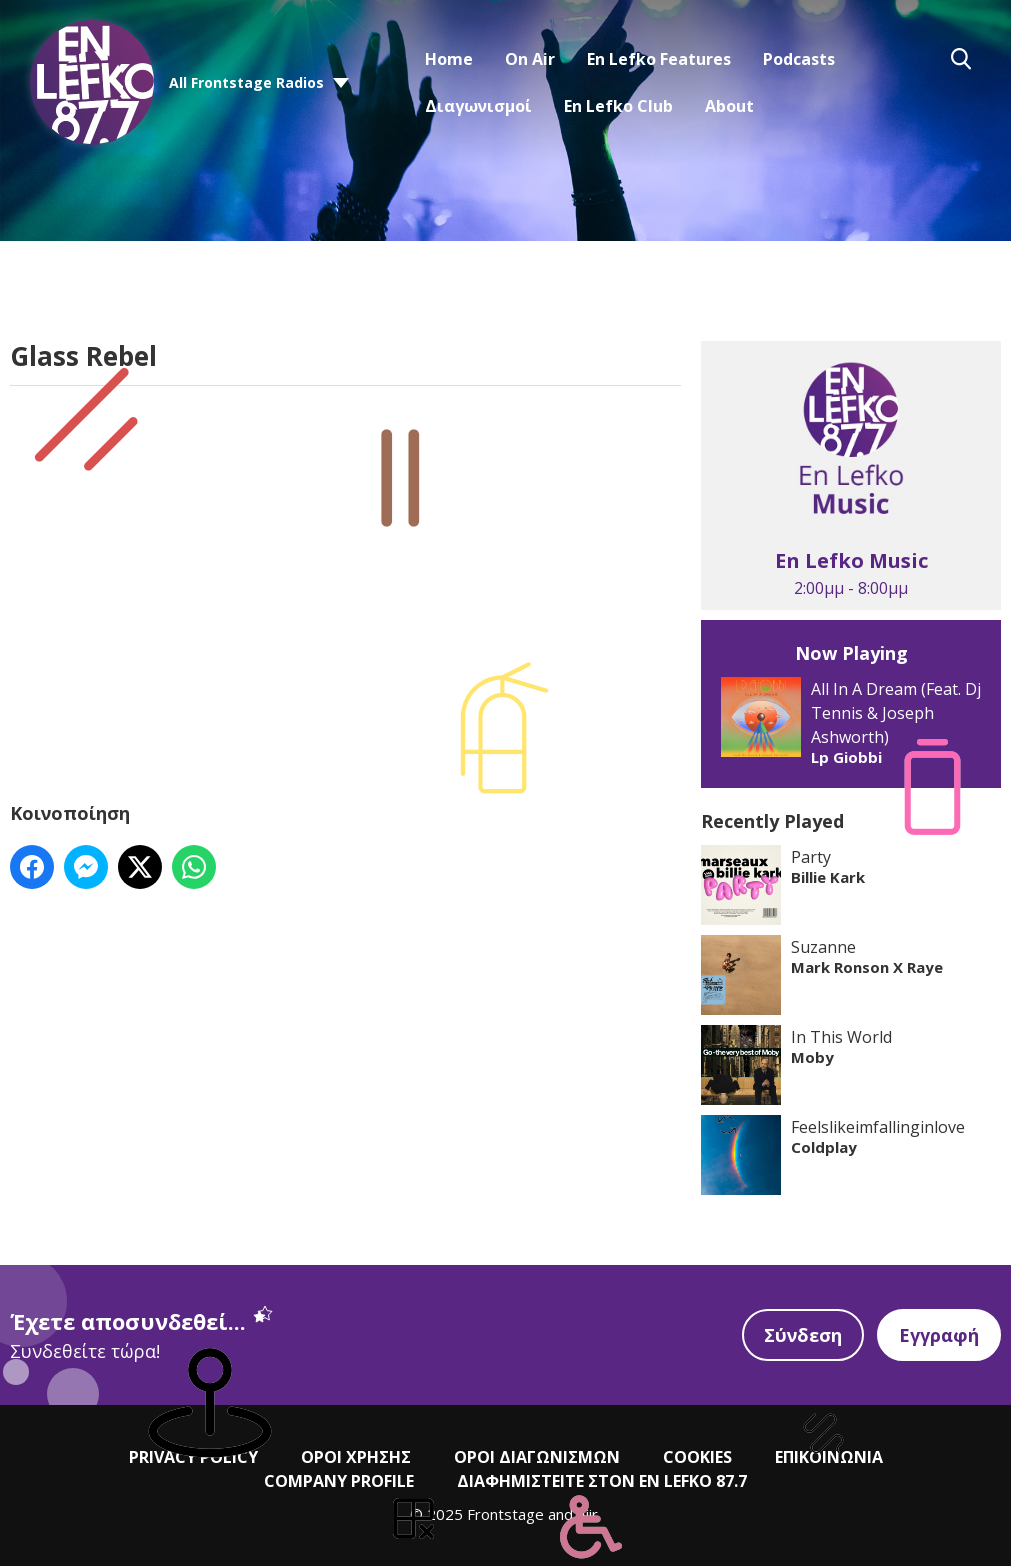  I want to click on indicates a count or tally of two, so click(430, 478).